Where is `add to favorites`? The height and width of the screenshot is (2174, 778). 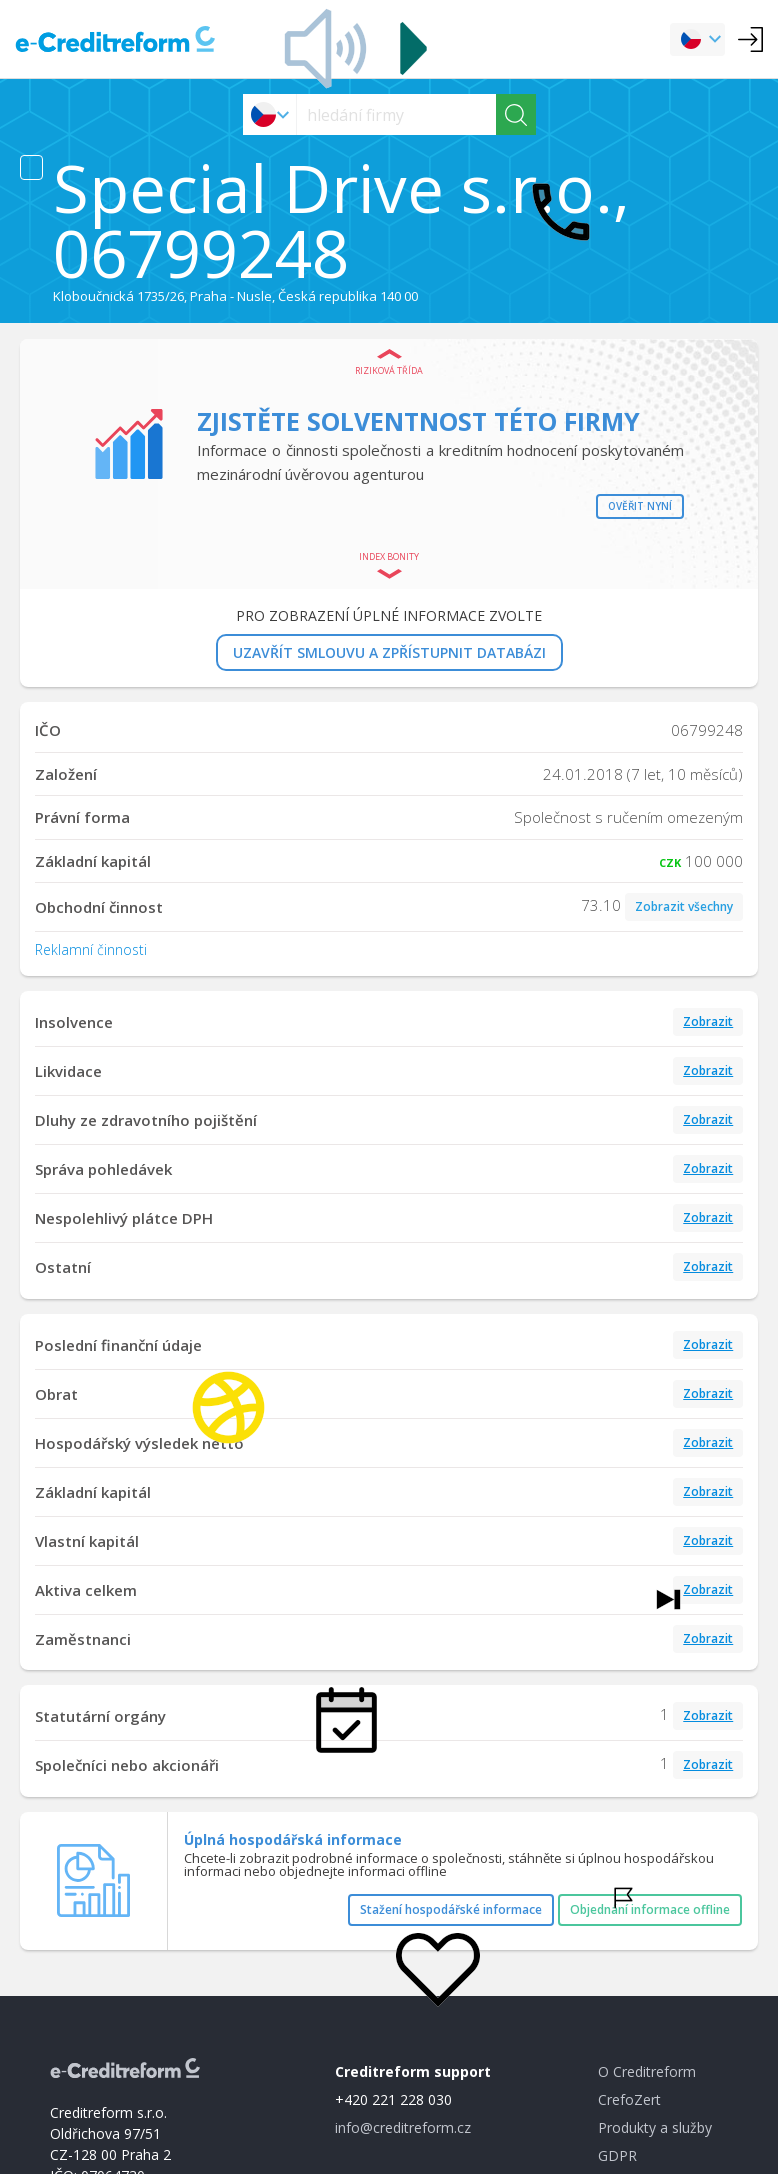 add to favorites is located at coordinates (438, 1969).